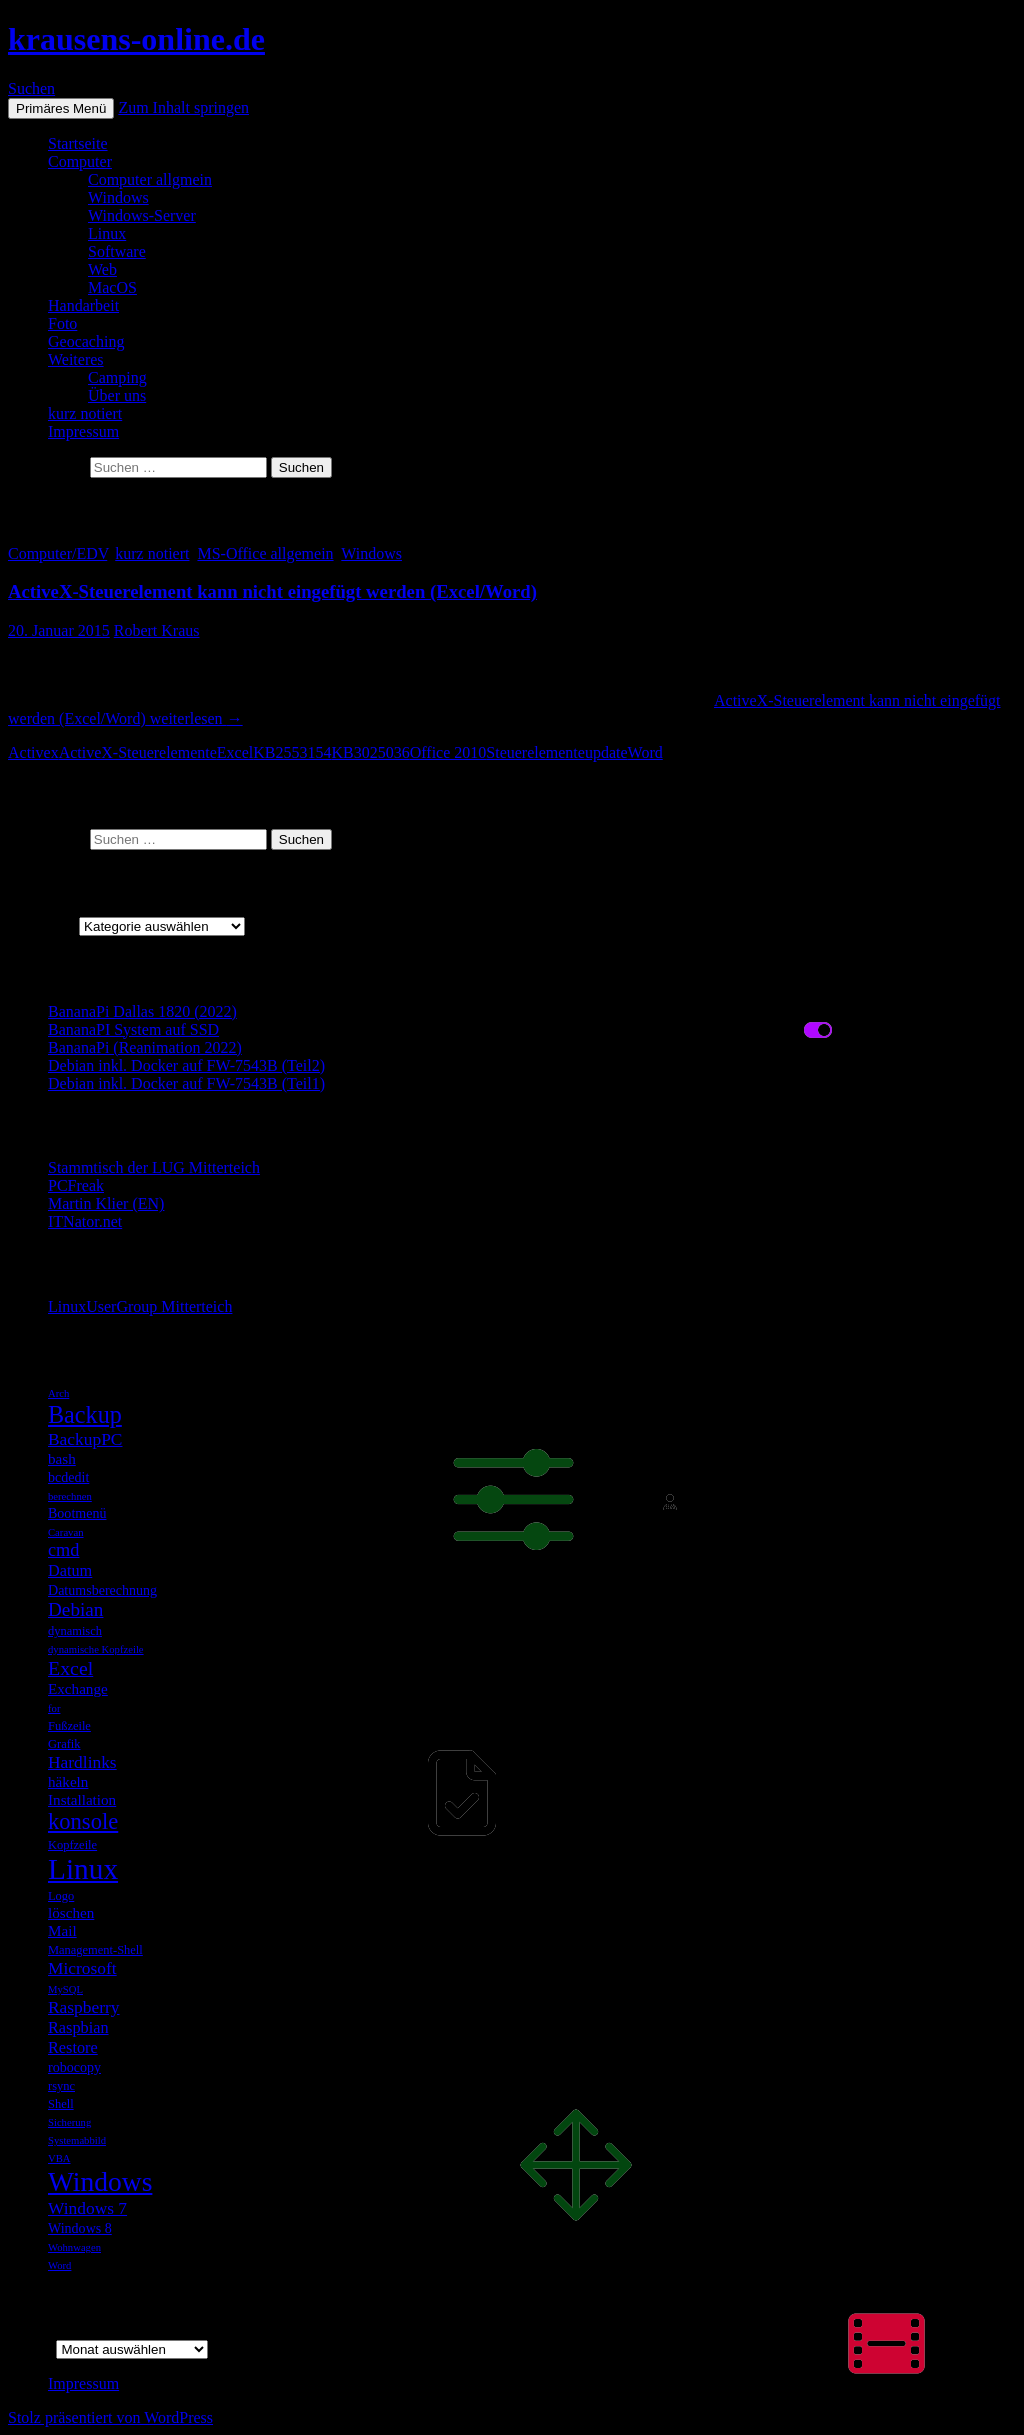  Describe the element at coordinates (513, 1499) in the screenshot. I see `open settings or preferences` at that location.